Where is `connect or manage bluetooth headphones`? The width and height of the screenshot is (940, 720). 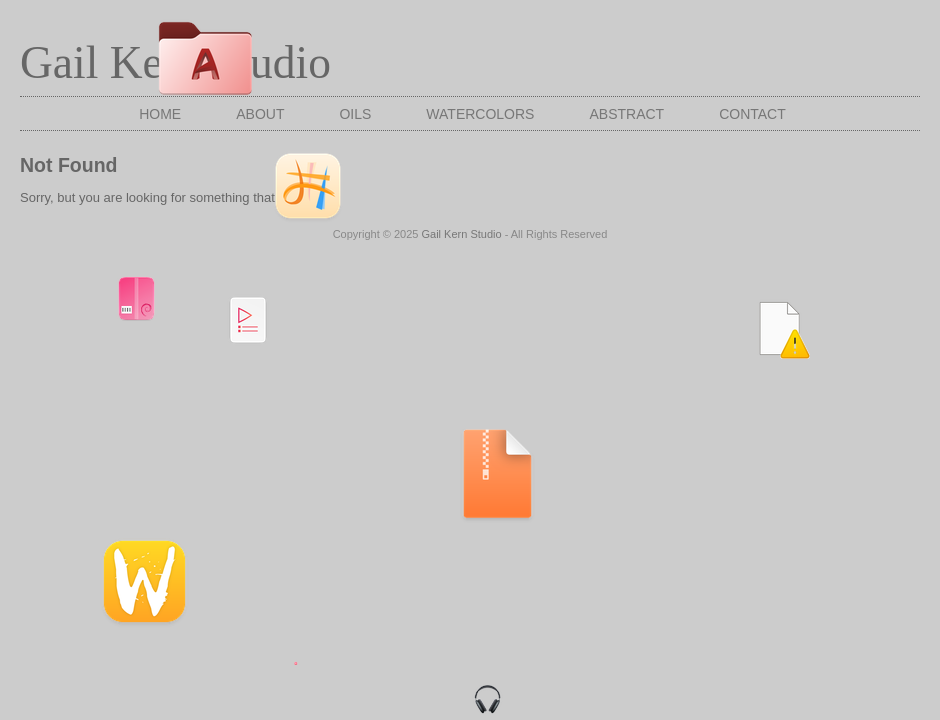
connect or manage bluetooth headphones is located at coordinates (487, 699).